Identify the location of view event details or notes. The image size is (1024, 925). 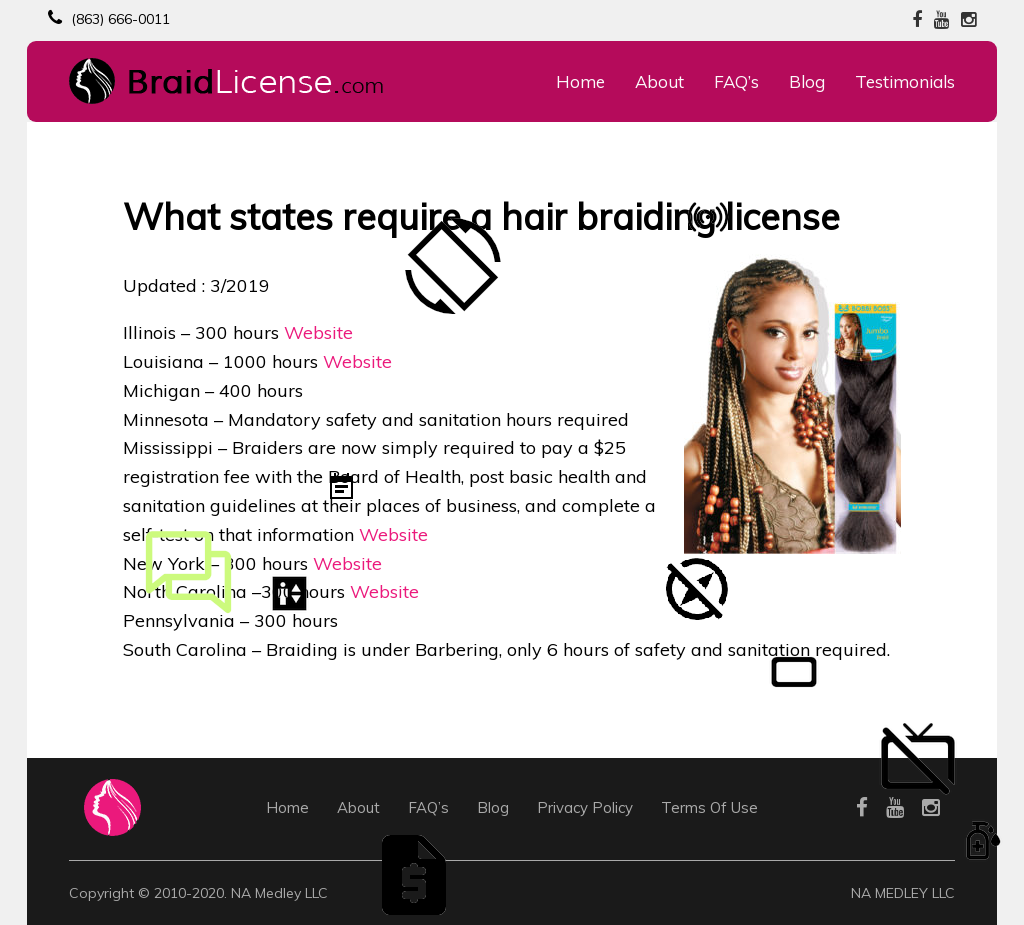
(341, 487).